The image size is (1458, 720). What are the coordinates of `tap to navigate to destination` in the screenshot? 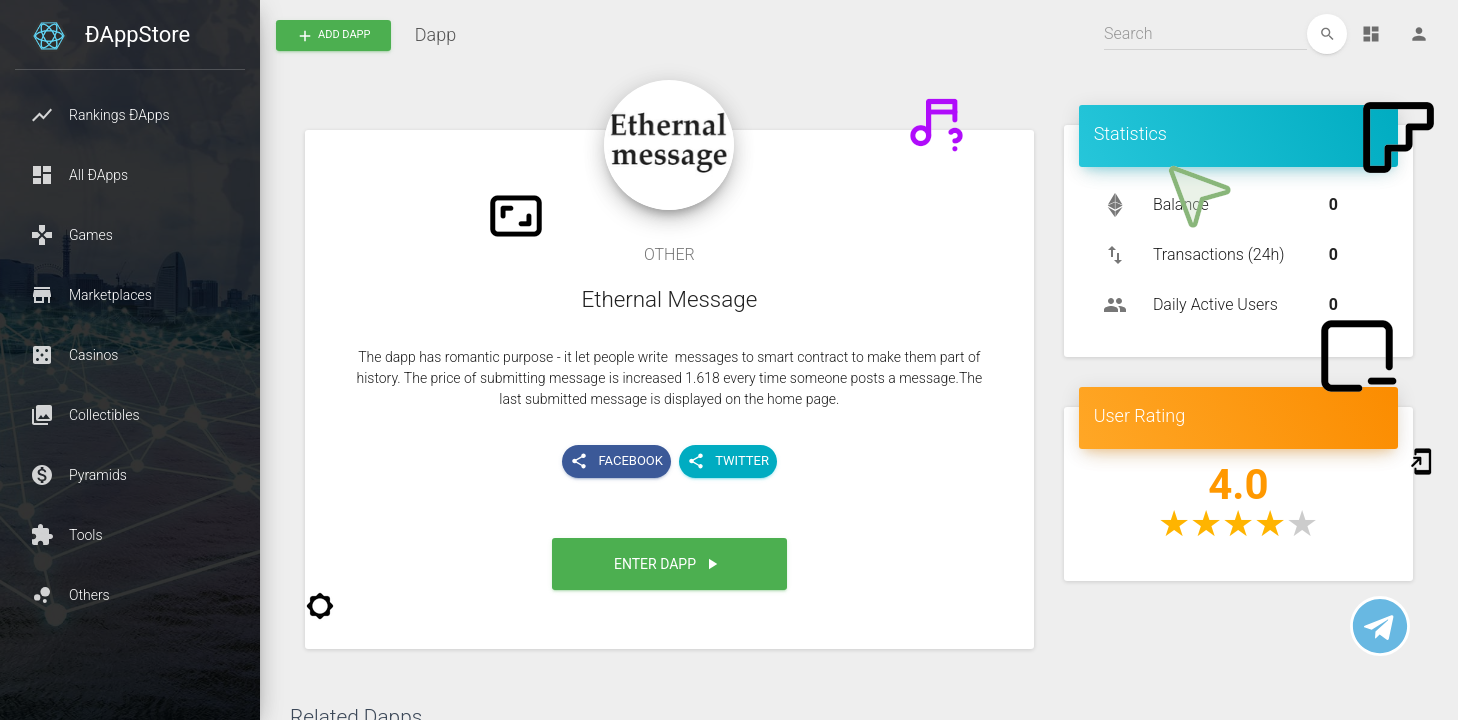 It's located at (1195, 192).